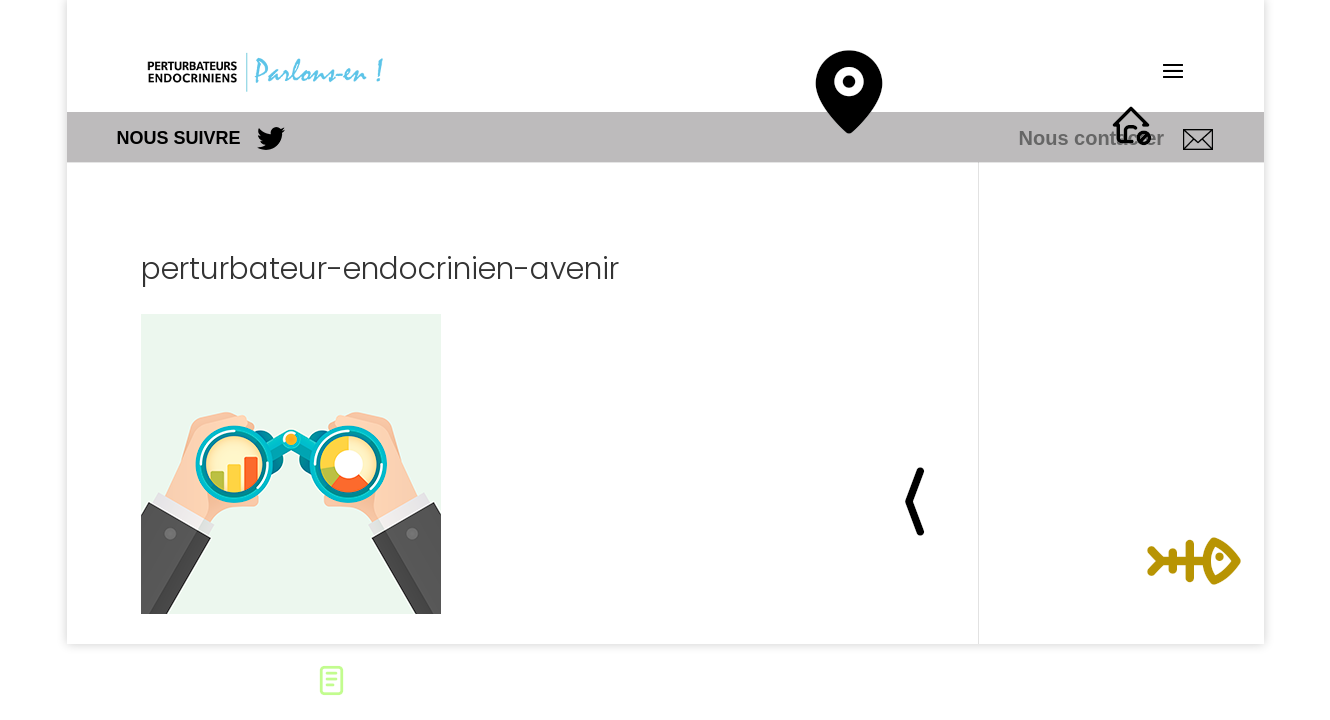 This screenshot has height=720, width=1330. Describe the element at coordinates (916, 501) in the screenshot. I see `navigate to the previous item or page` at that location.